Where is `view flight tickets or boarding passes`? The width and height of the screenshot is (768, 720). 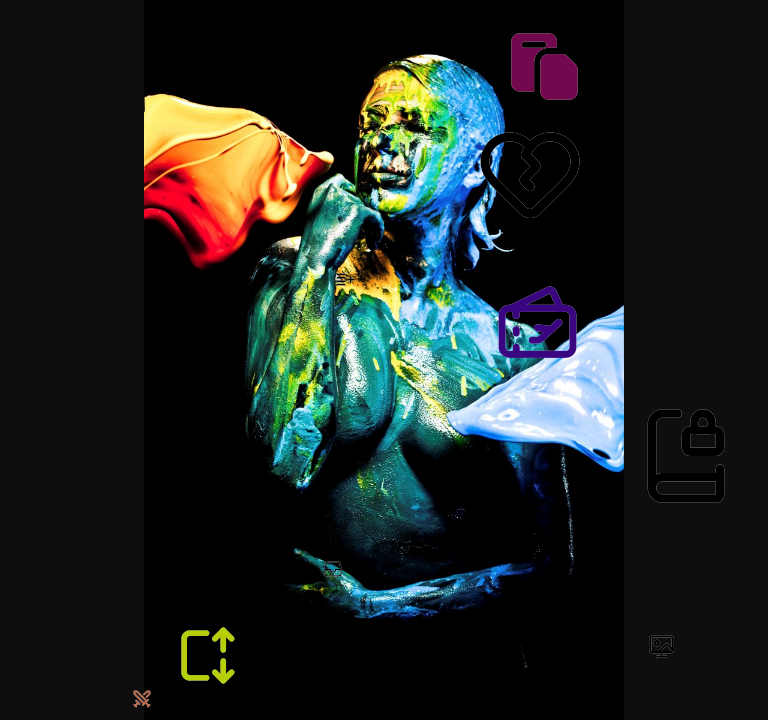 view flight tickets or boarding passes is located at coordinates (537, 322).